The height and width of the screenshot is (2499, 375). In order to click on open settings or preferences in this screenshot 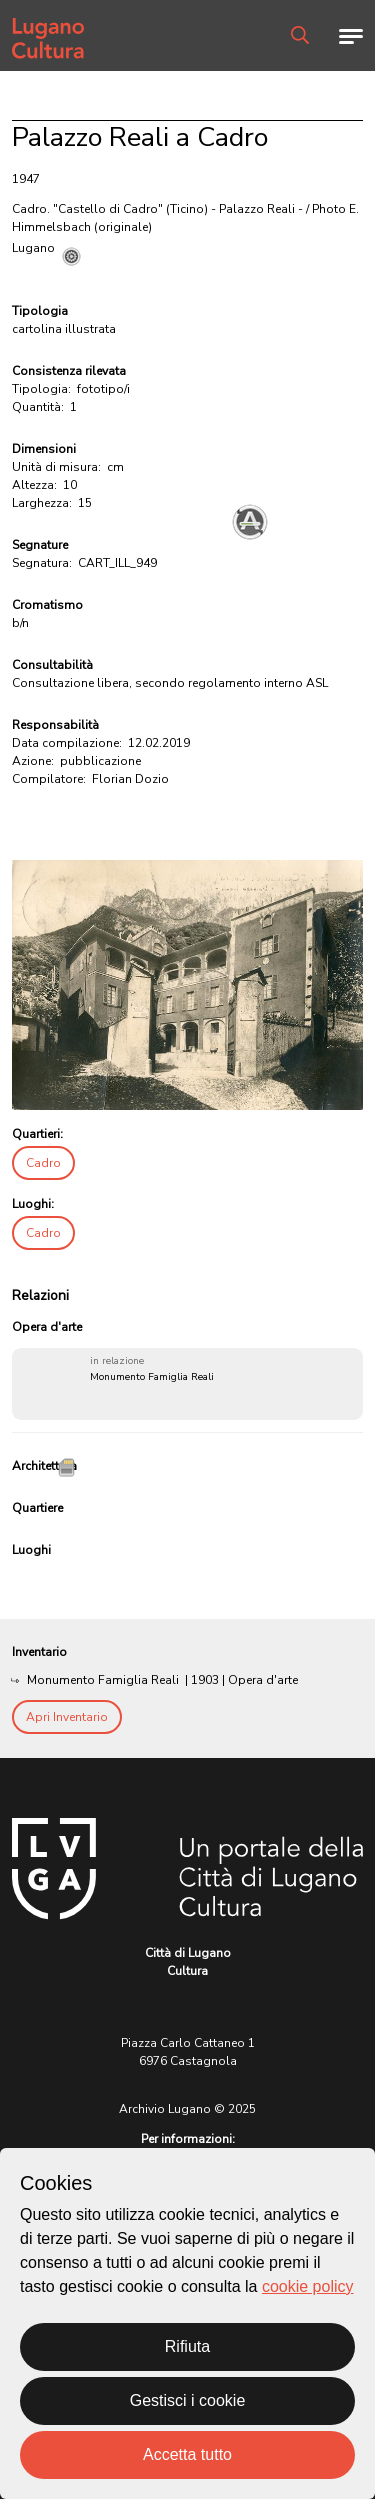, I will do `click(71, 256)`.